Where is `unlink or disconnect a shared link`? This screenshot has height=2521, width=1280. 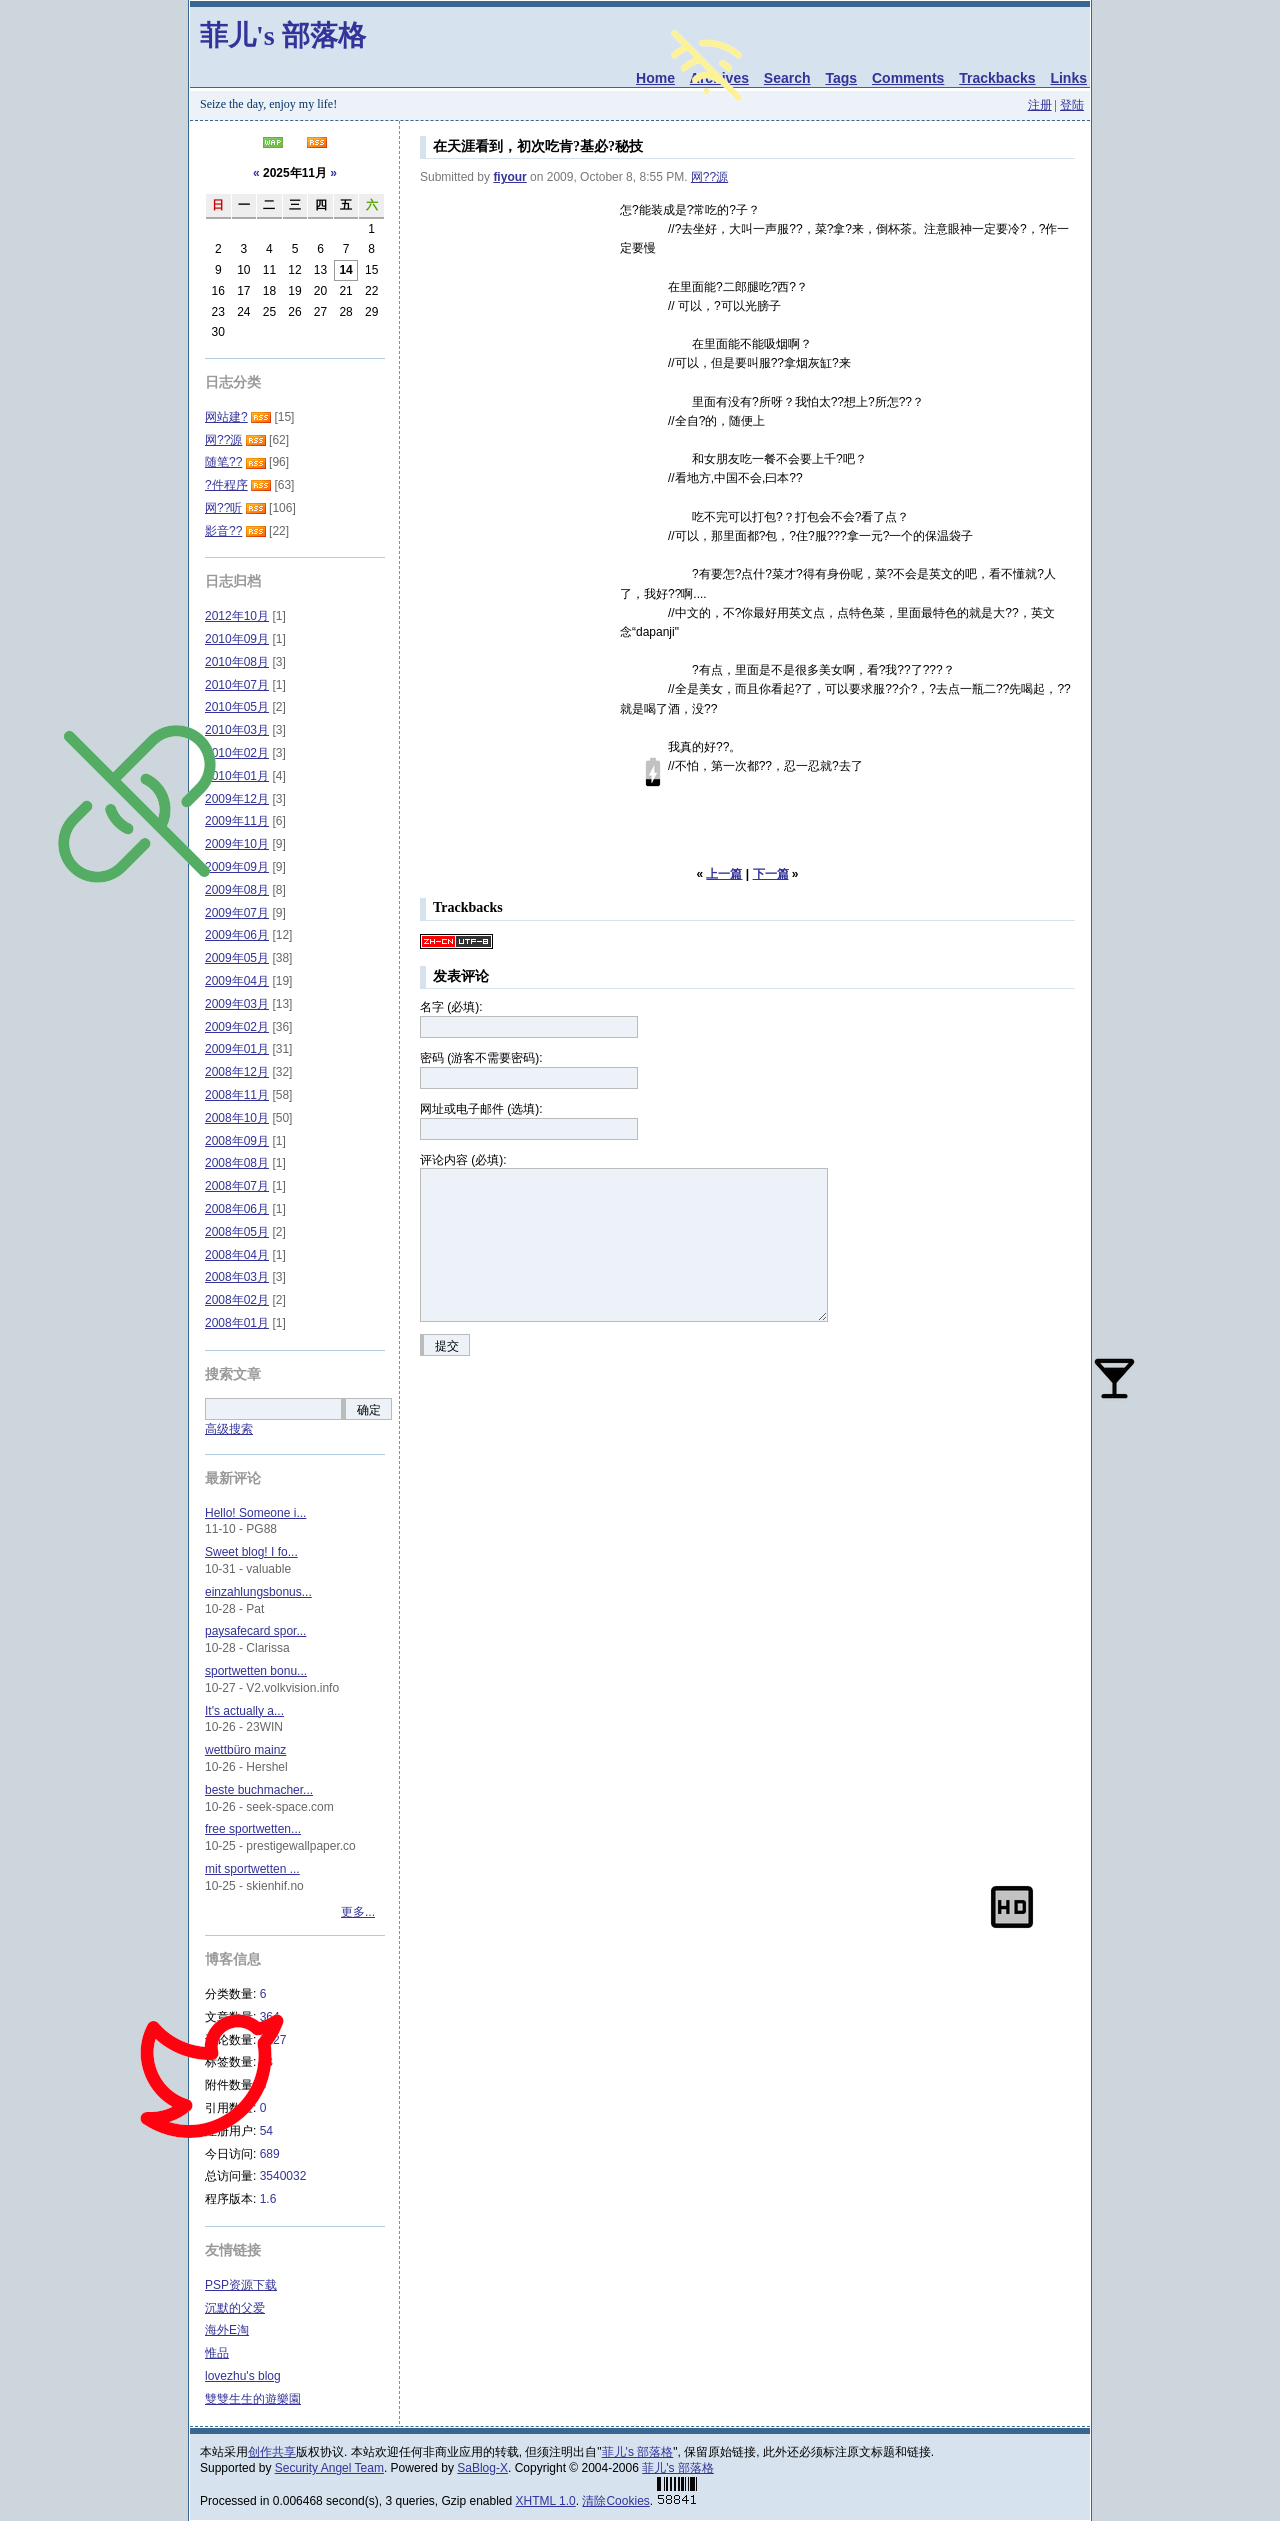 unlink or disconnect a shared link is located at coordinates (137, 804).